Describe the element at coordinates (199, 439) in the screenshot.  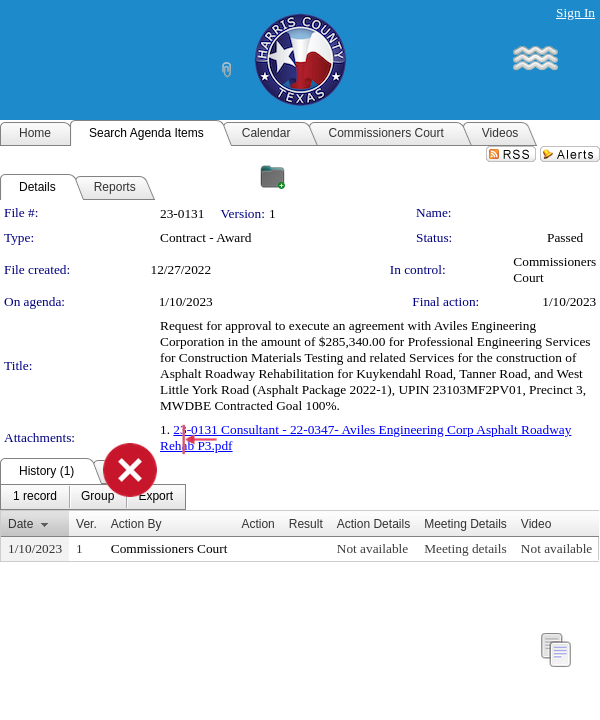
I see `go to the first item in a list or sequence` at that location.